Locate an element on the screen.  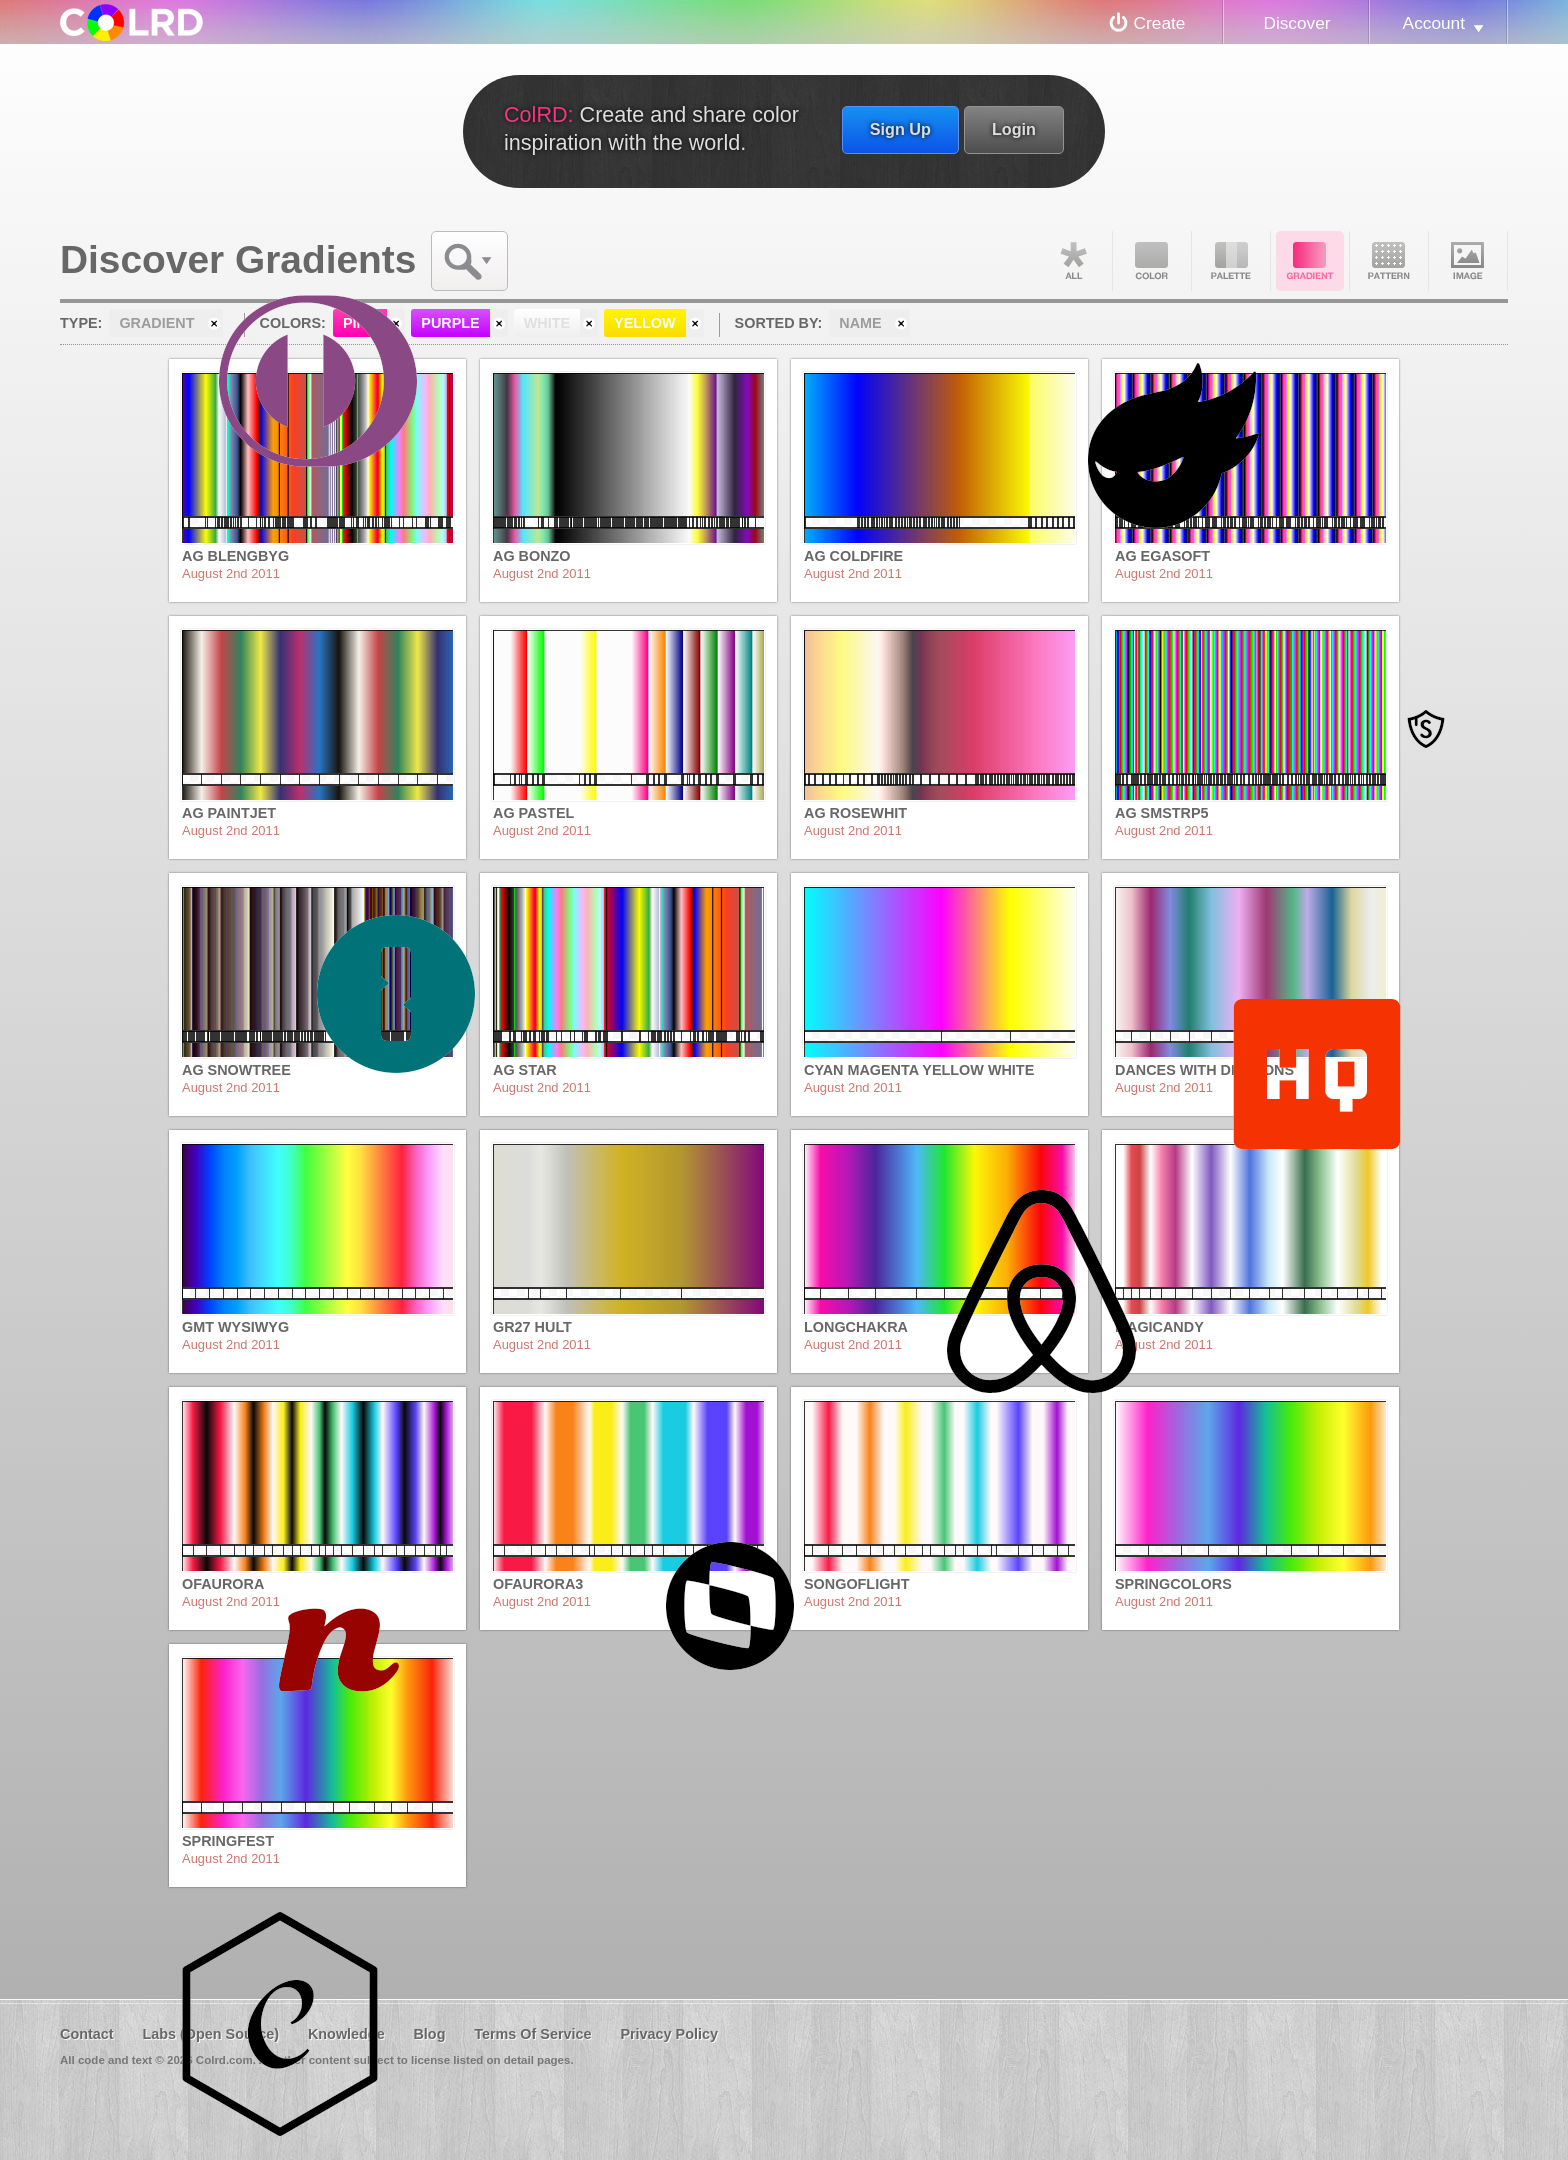
songoda brand logo is located at coordinates (1426, 729).